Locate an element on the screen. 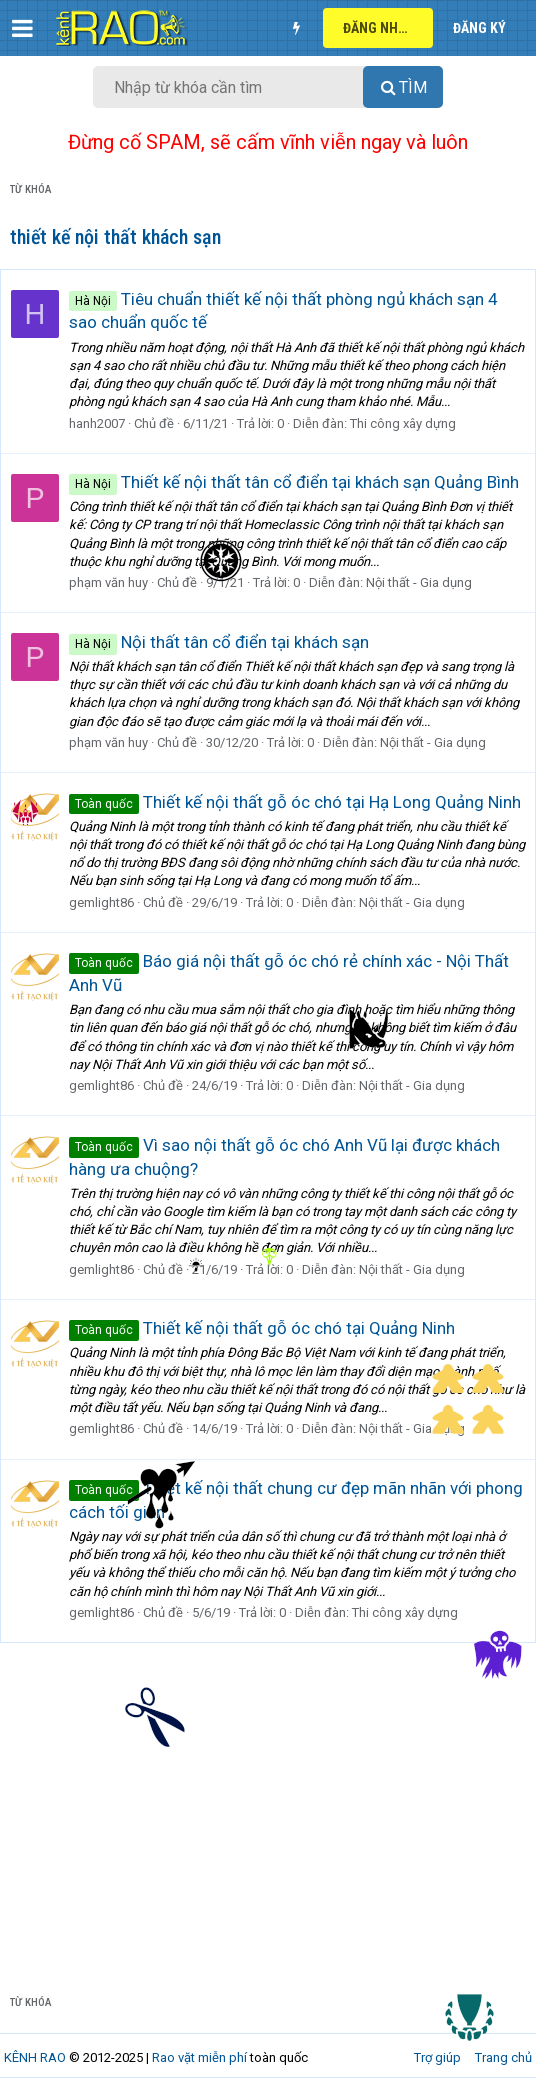 The width and height of the screenshot is (536, 2098). indicates heartbreak or emotional damage status is located at coordinates (161, 1494).